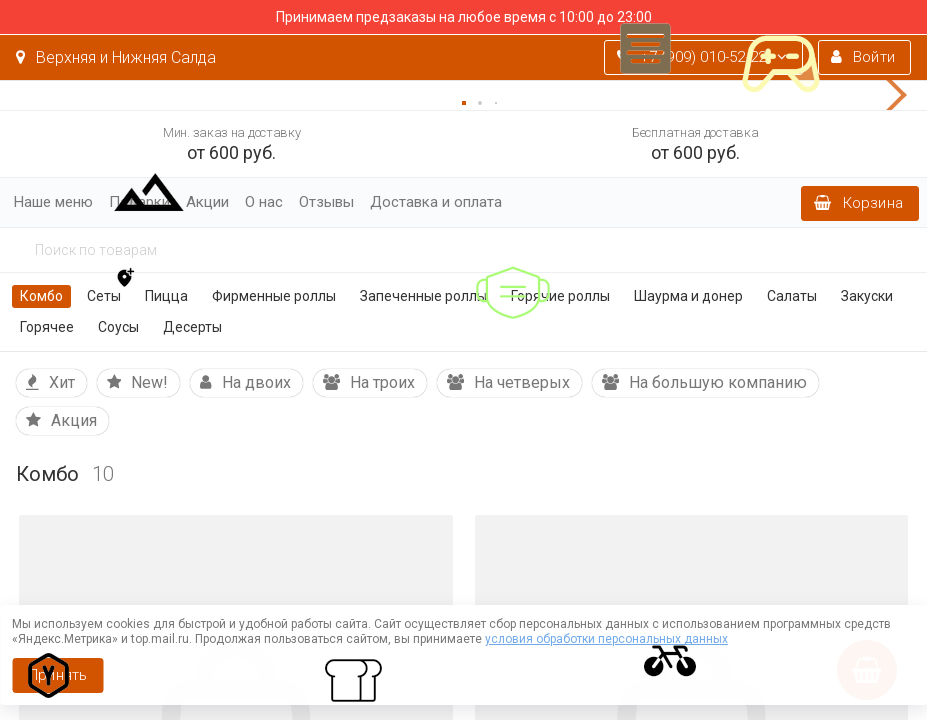  I want to click on access games or gaming section, so click(781, 64).